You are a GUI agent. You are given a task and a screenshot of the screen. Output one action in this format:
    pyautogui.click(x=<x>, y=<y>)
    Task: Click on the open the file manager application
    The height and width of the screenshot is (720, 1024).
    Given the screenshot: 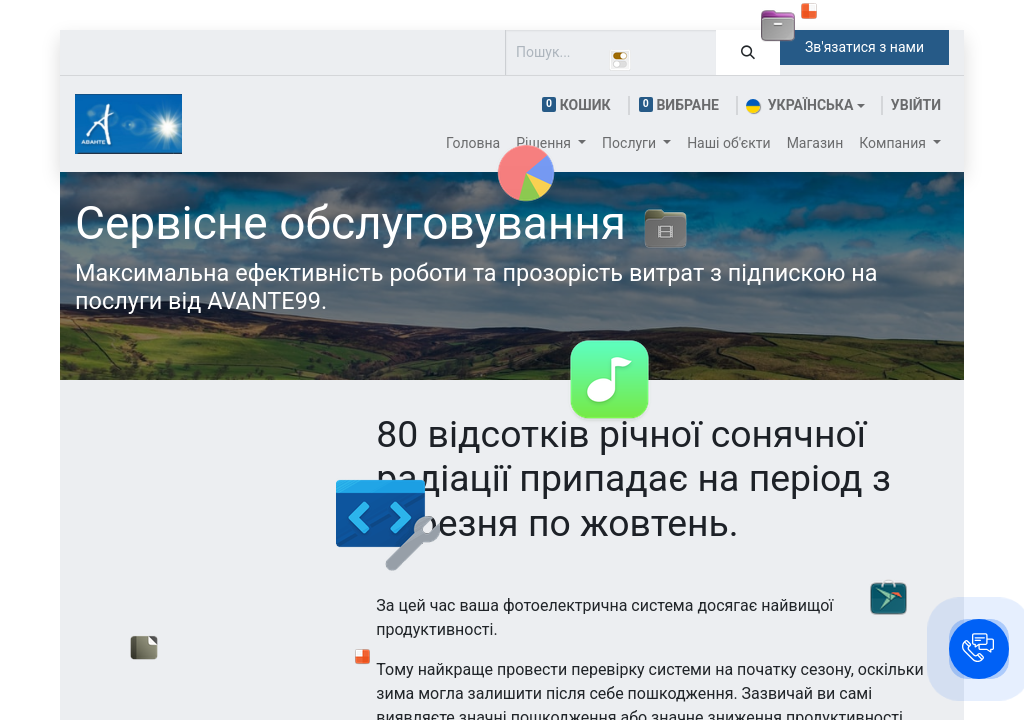 What is the action you would take?
    pyautogui.click(x=778, y=25)
    